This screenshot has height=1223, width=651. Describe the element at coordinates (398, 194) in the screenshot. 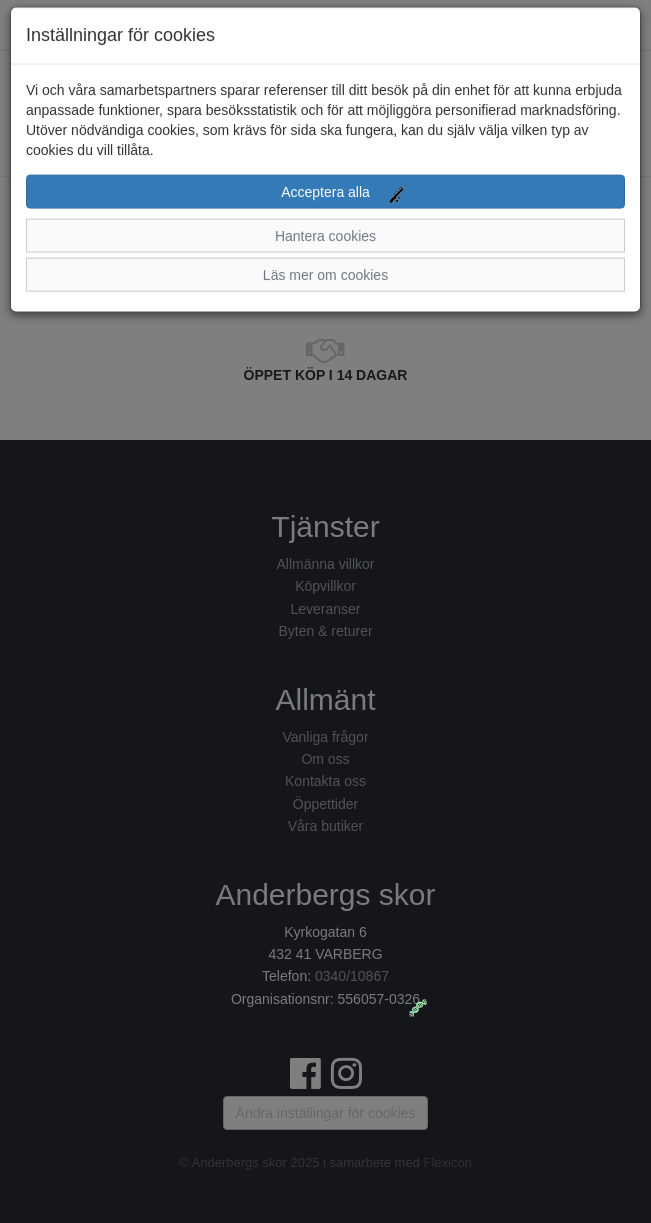

I see `select the FAMAS assault rifle weapon` at that location.